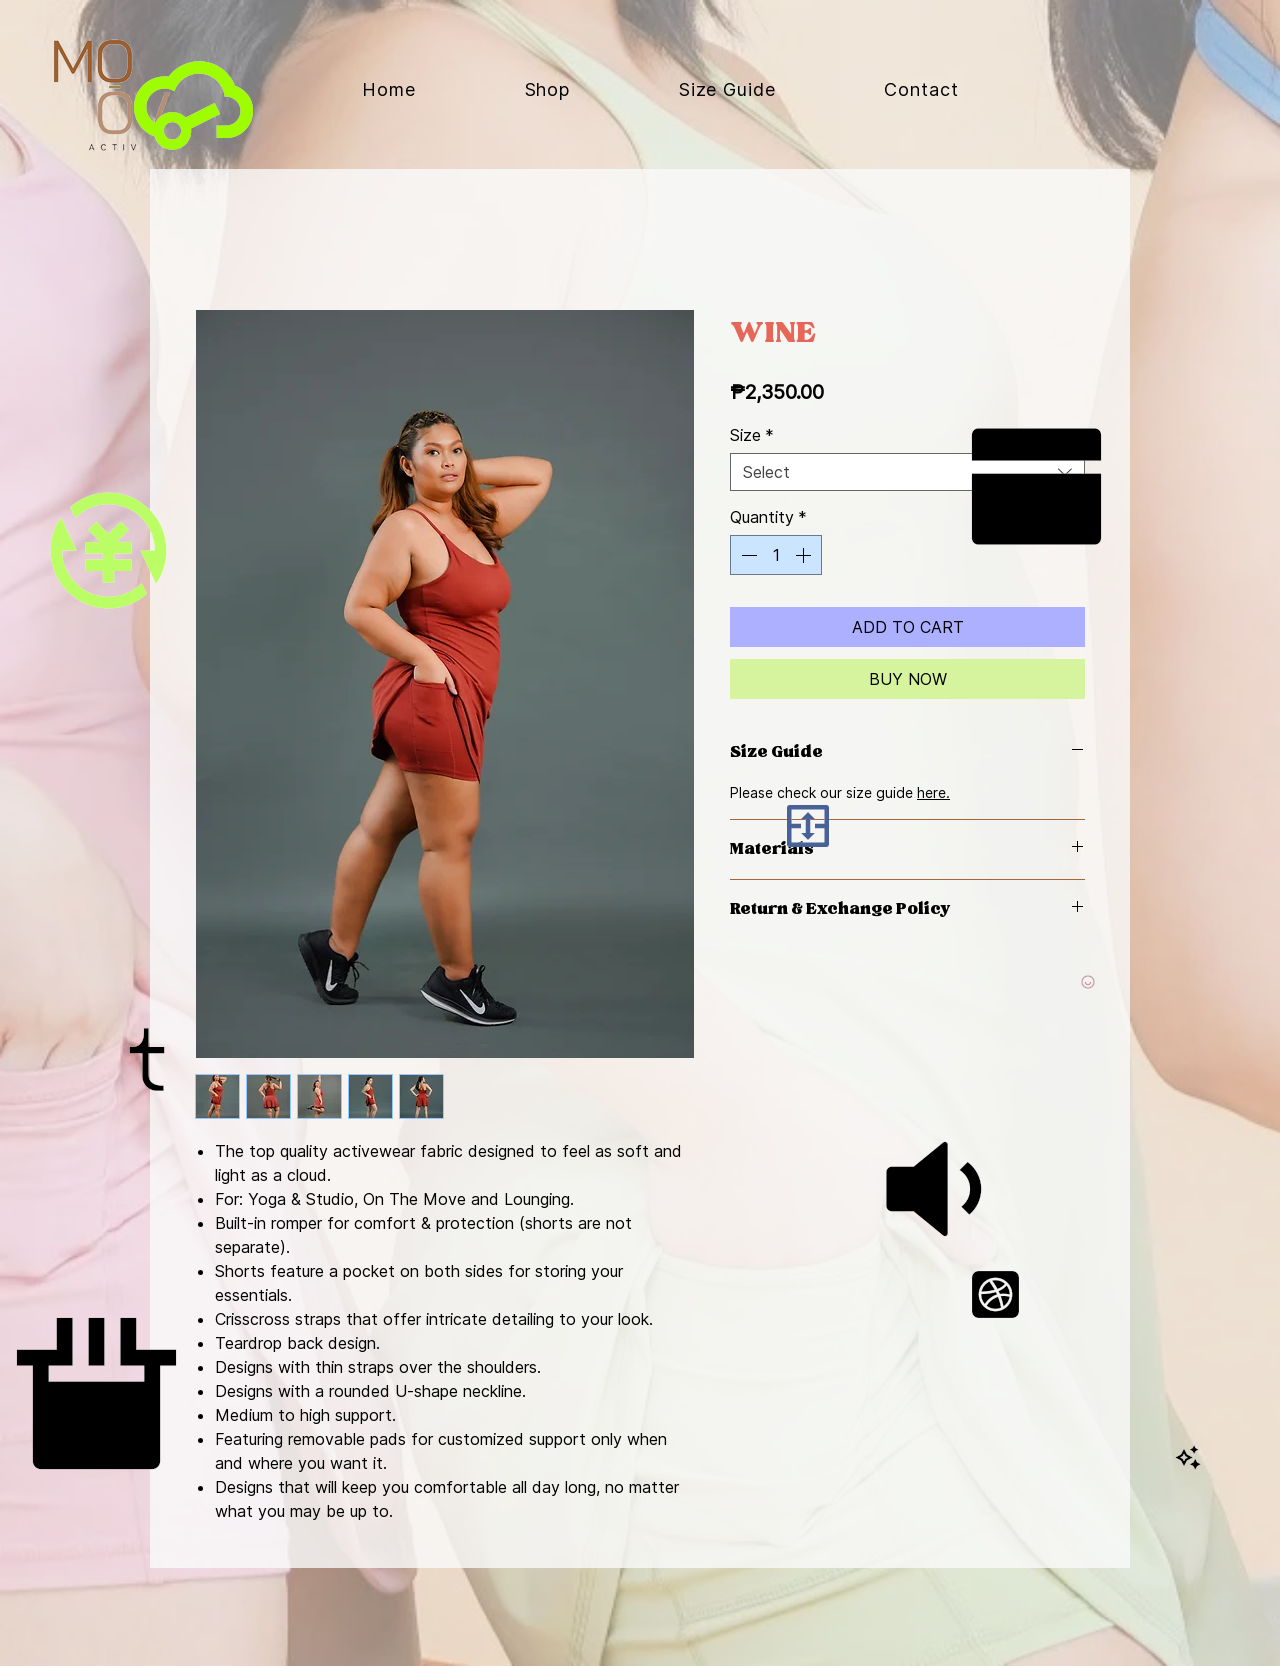 Image resolution: width=1280 pixels, height=1666 pixels. What do you see at coordinates (995, 1294) in the screenshot?
I see `link to dribbble profile` at bounding box center [995, 1294].